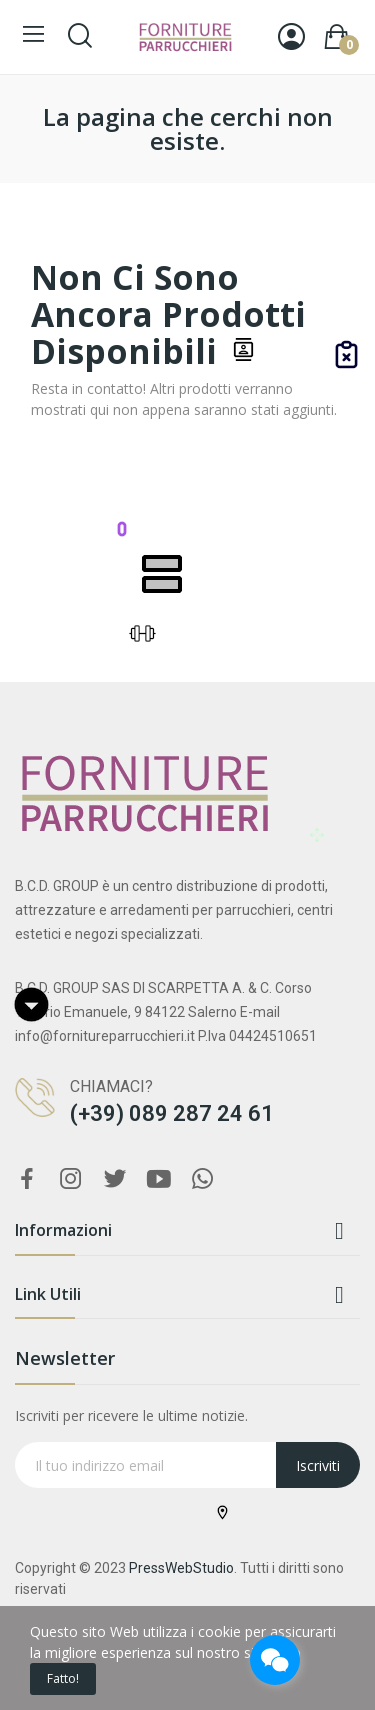 This screenshot has height=1710, width=375. What do you see at coordinates (31, 1004) in the screenshot?
I see `tap to expand dropdown menu` at bounding box center [31, 1004].